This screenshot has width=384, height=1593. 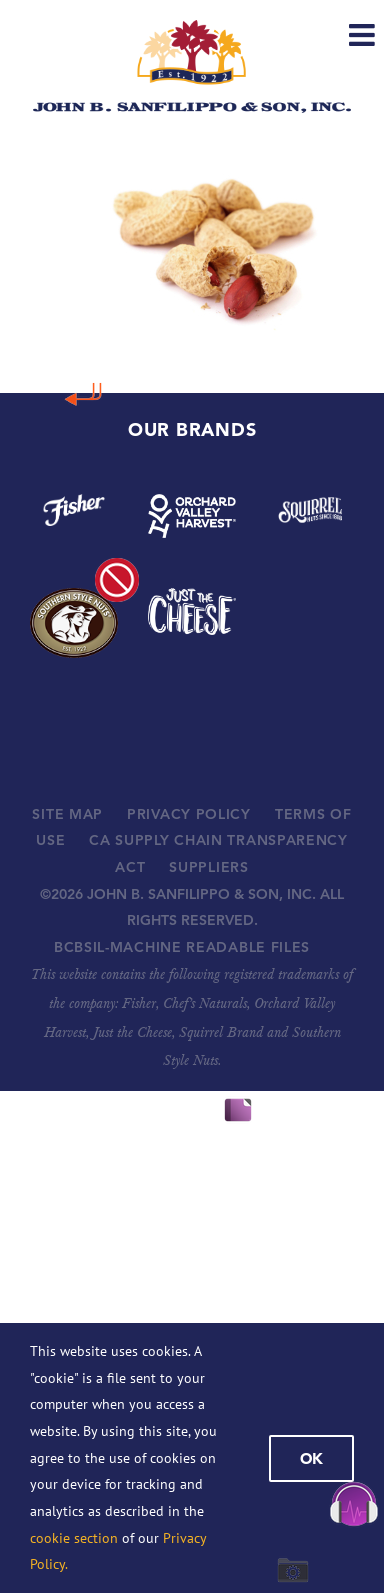 What do you see at coordinates (354, 1504) in the screenshot?
I see `audio output device connected` at bounding box center [354, 1504].